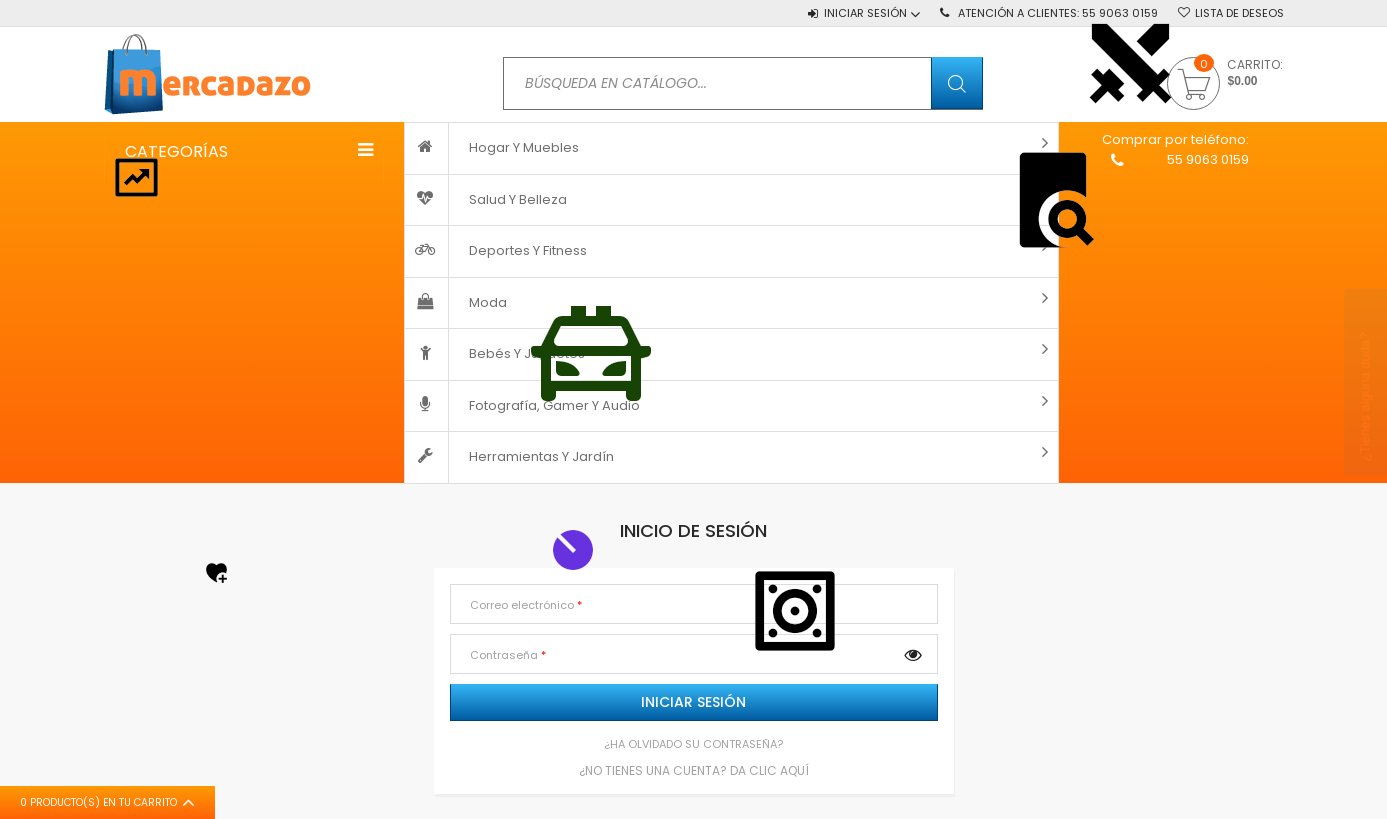  Describe the element at coordinates (795, 611) in the screenshot. I see `audio speaker or sound output device` at that location.